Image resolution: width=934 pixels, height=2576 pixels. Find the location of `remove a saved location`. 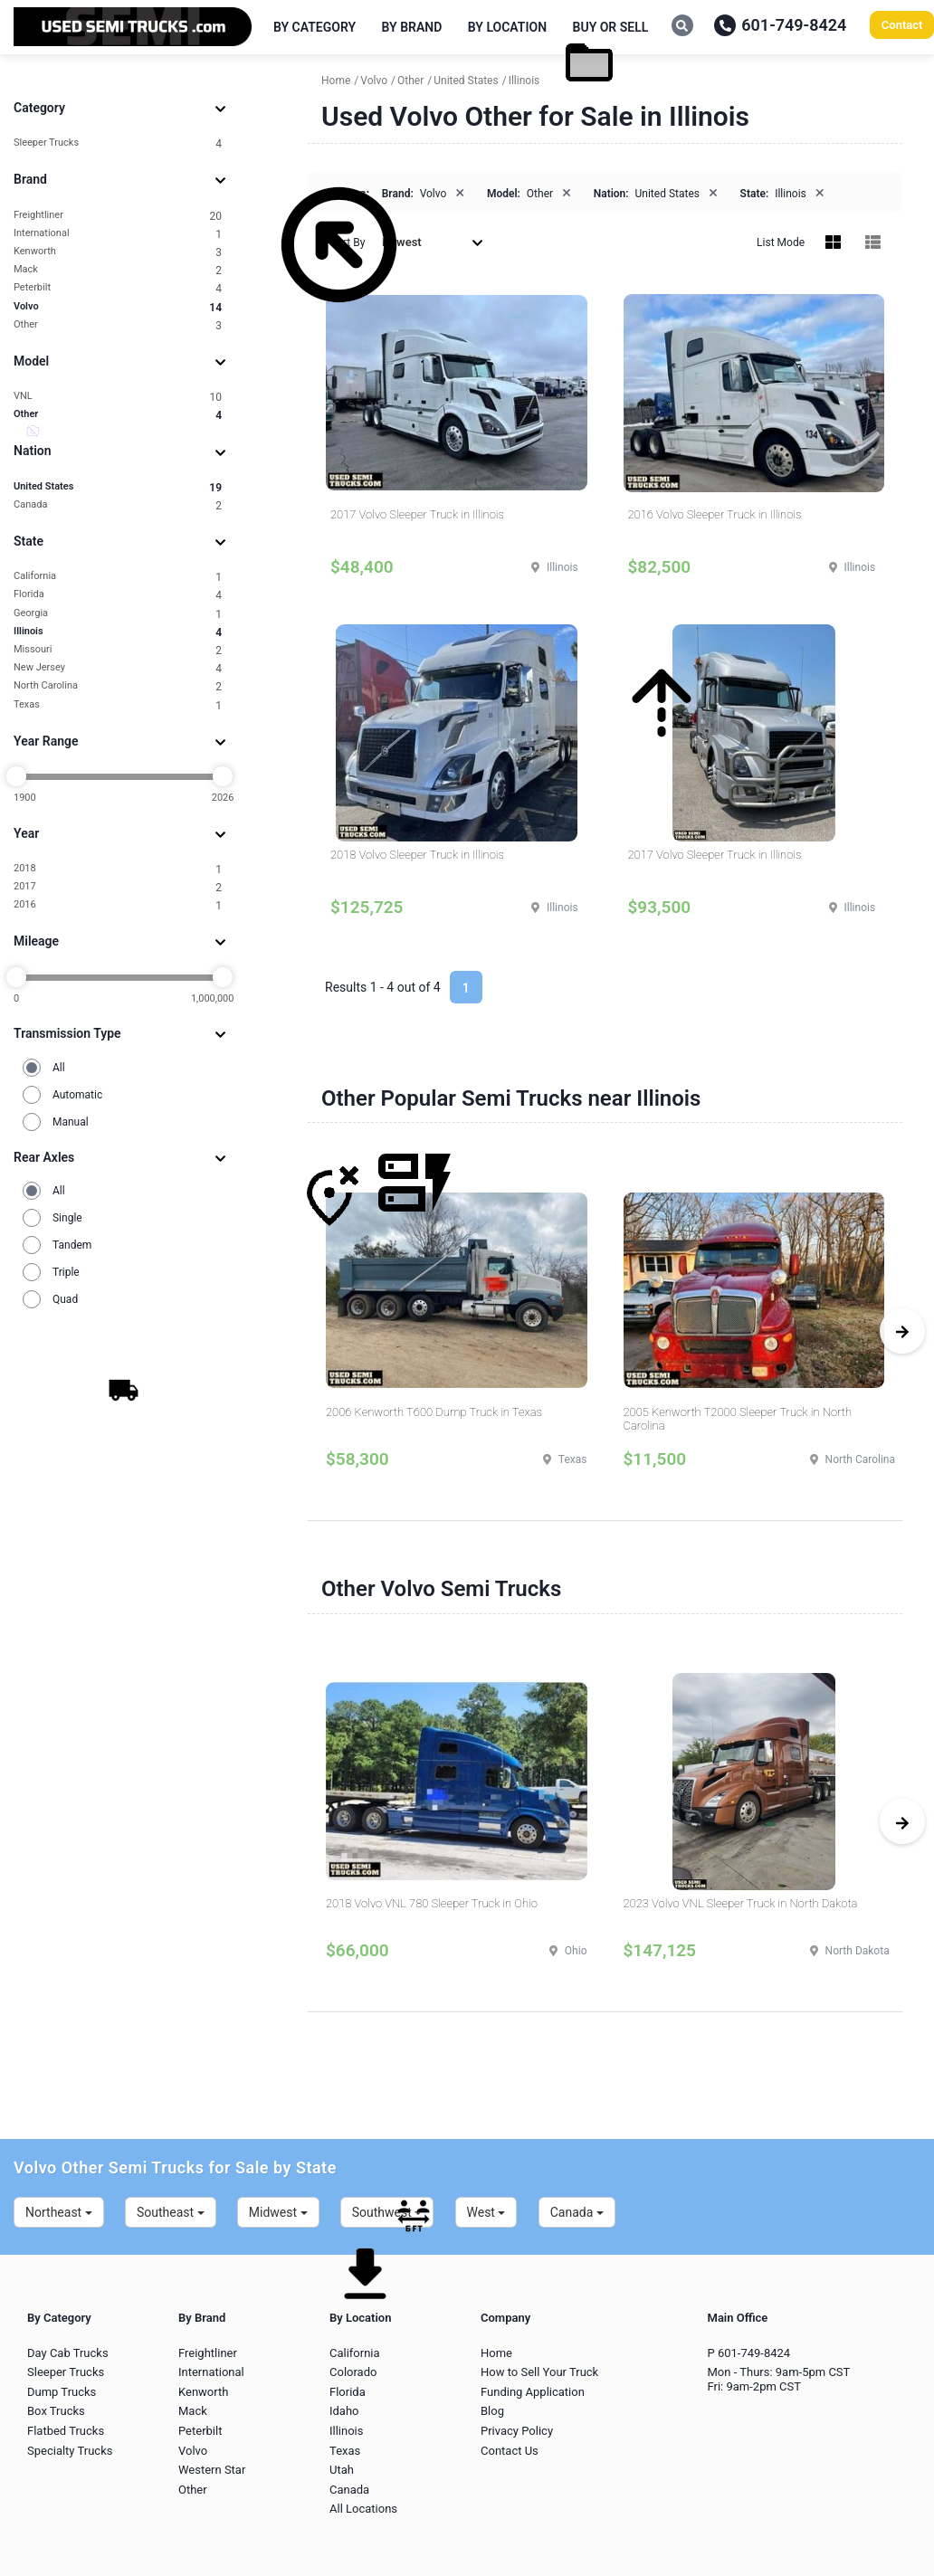

remove a saved location is located at coordinates (329, 1195).